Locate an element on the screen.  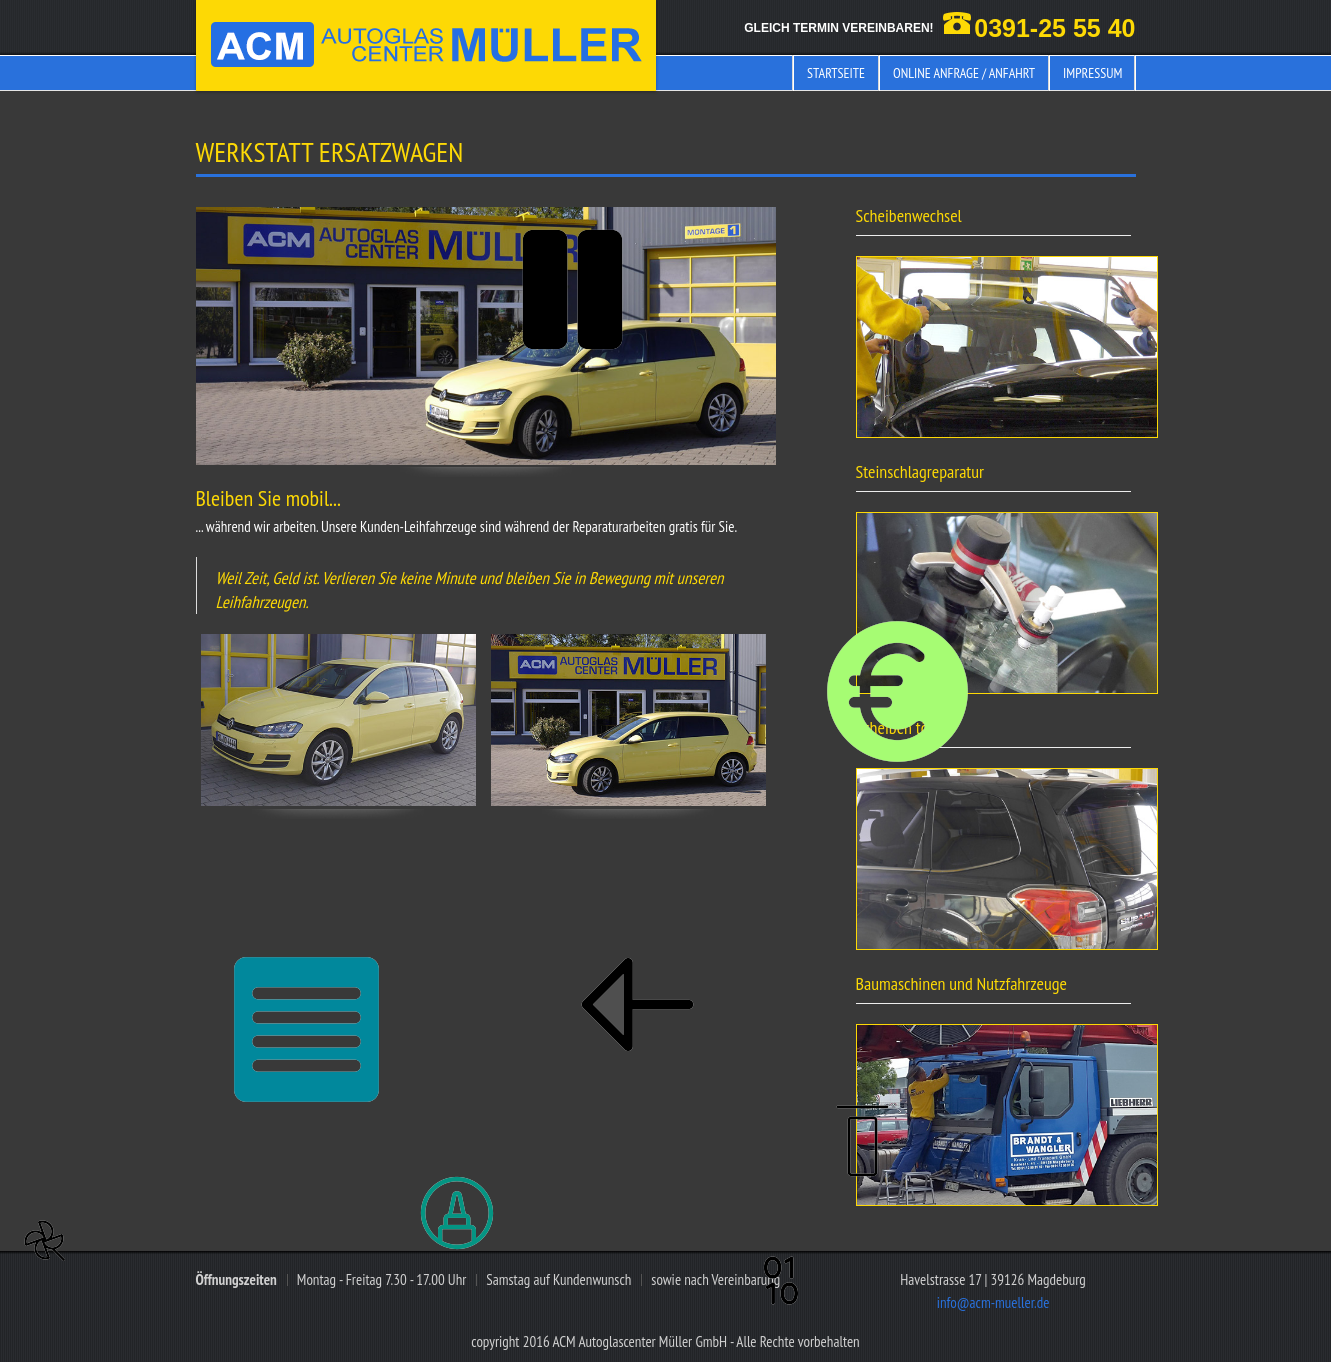
view euro currency or pricing is located at coordinates (897, 691).